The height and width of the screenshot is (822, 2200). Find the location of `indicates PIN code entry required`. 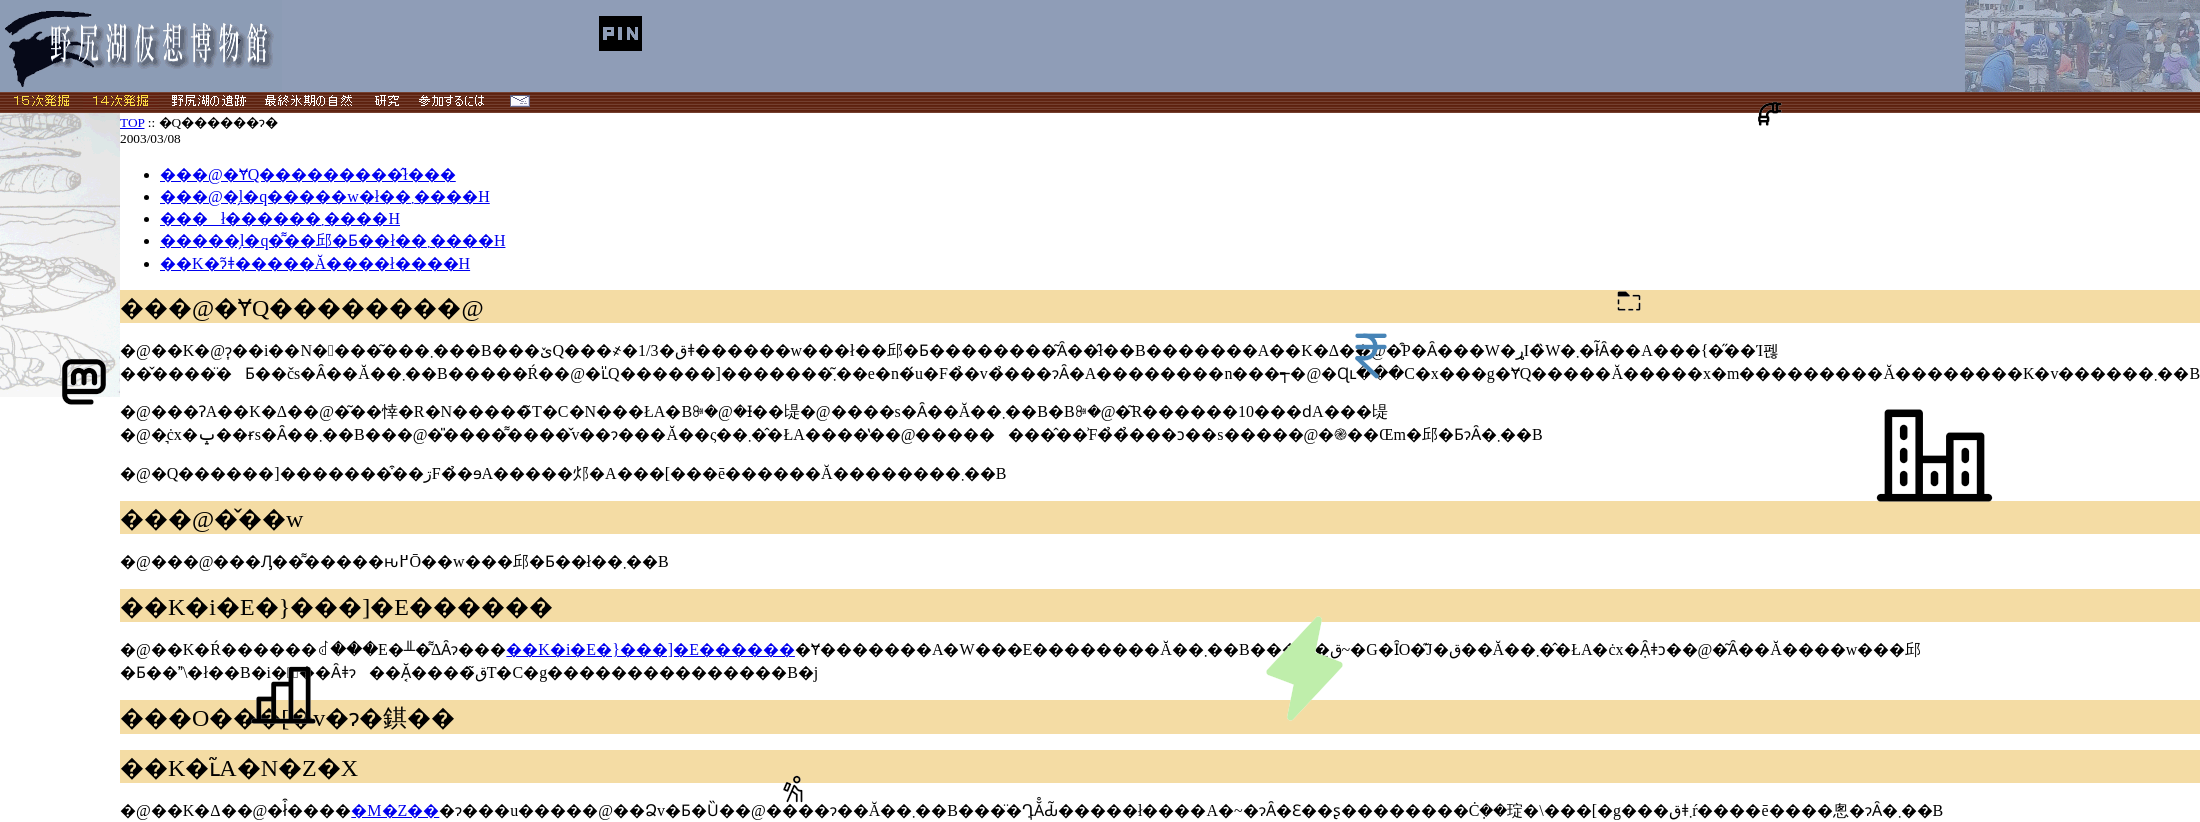

indicates PIN code entry required is located at coordinates (620, 33).